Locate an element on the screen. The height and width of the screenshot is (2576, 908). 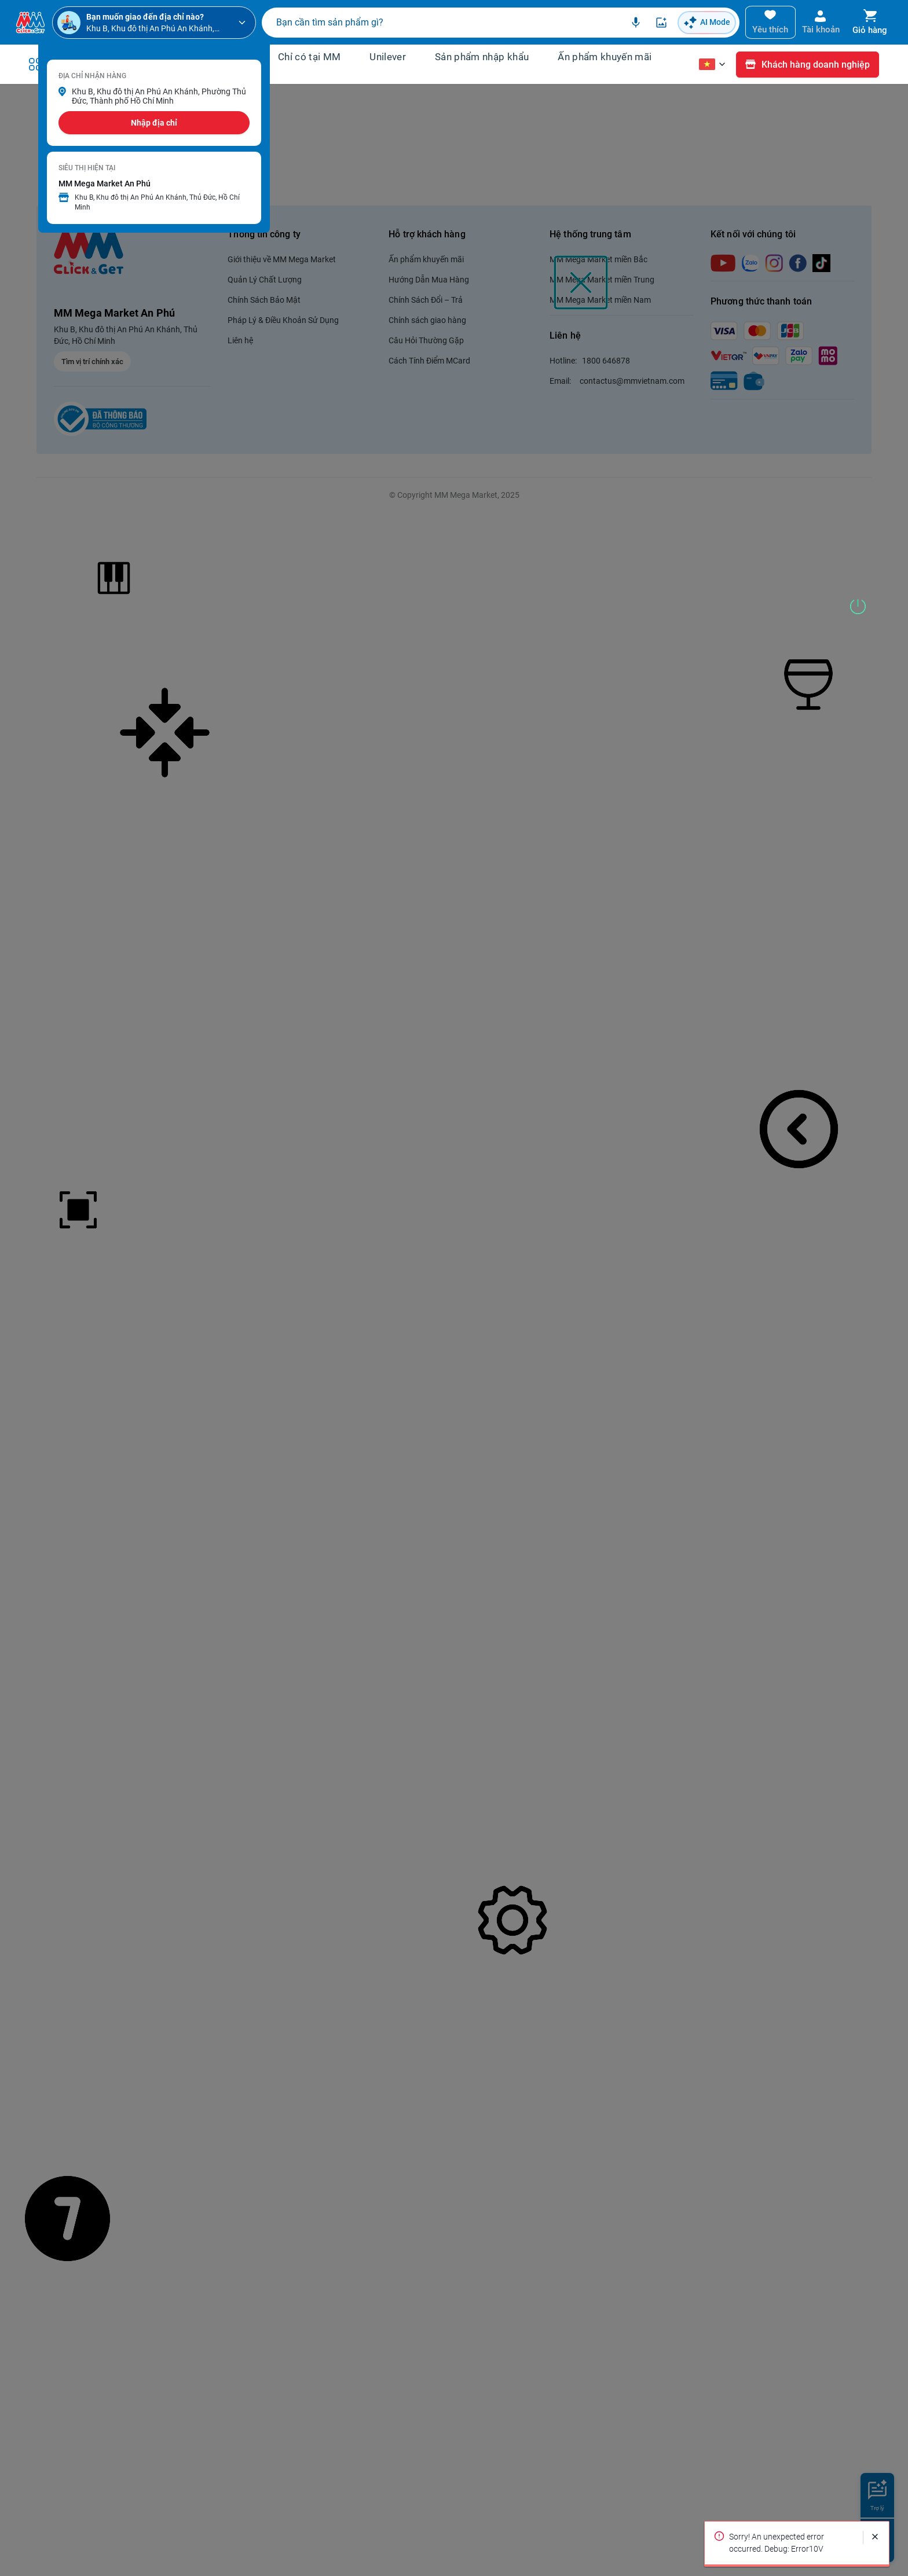
scan a QR code or barcode is located at coordinates (78, 1210).